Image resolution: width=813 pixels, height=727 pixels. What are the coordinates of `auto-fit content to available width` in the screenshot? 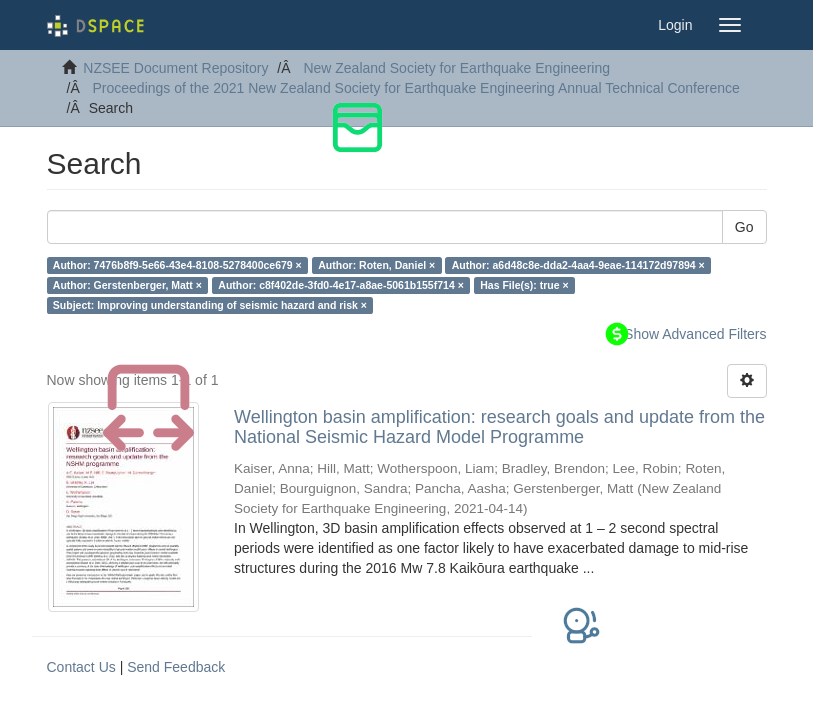 It's located at (148, 405).